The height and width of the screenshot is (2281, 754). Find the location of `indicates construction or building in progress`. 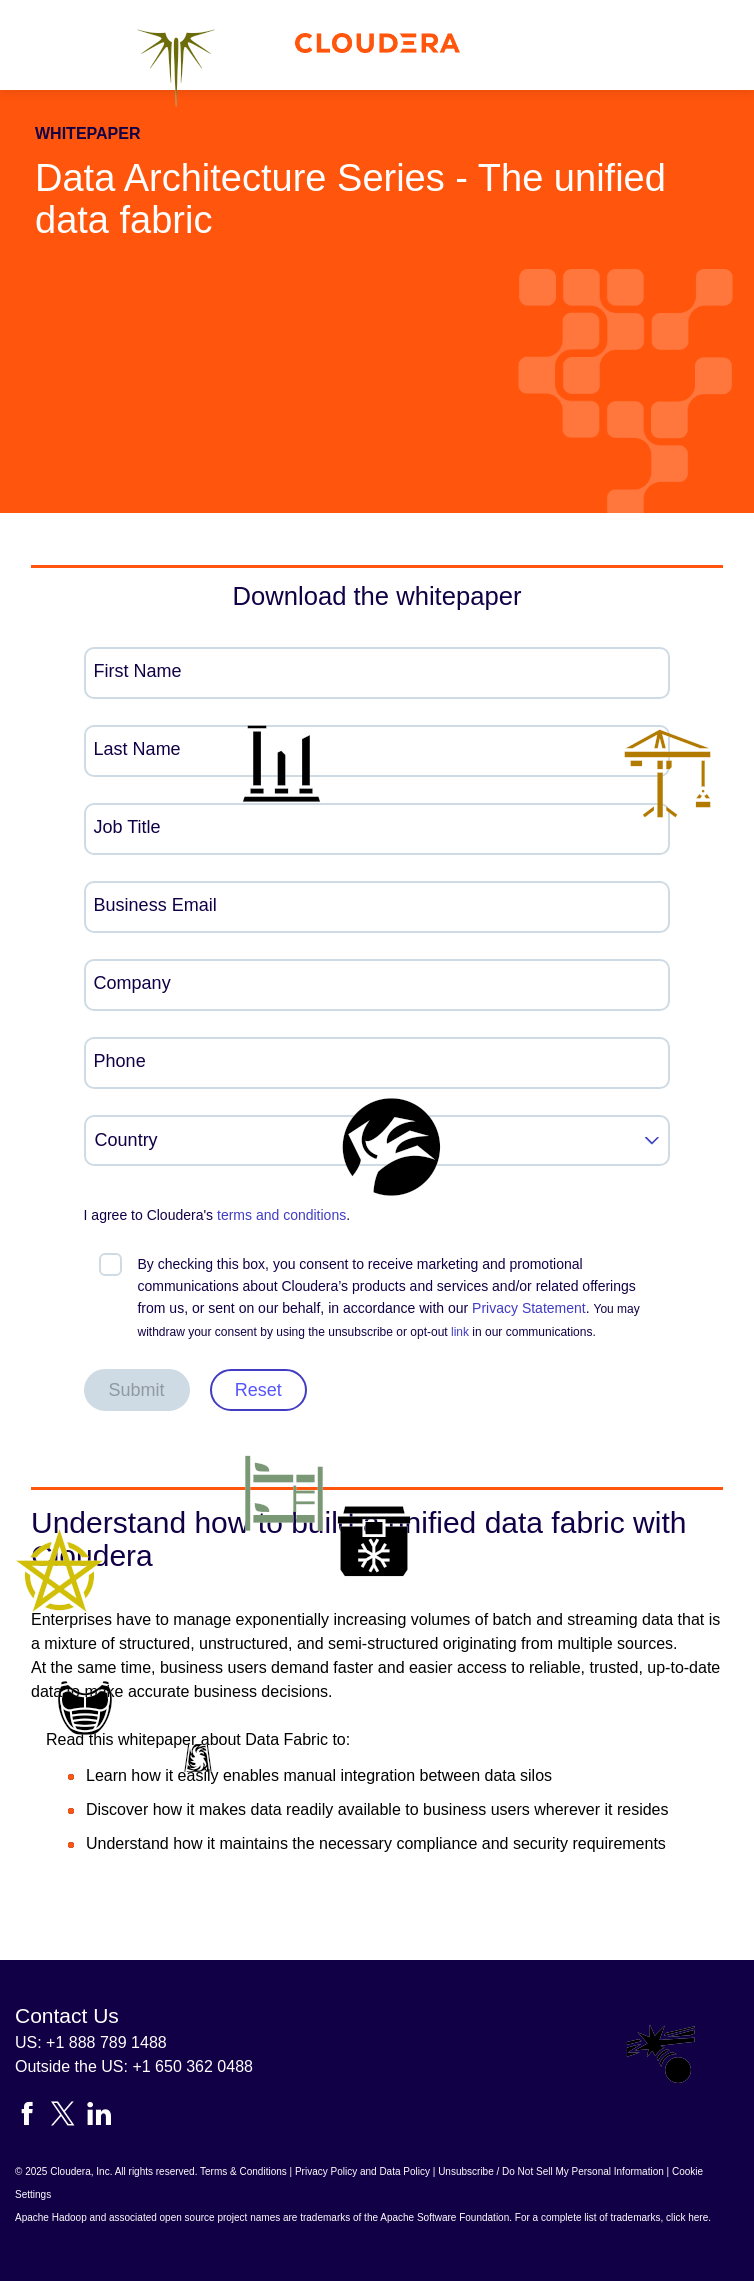

indicates construction or building in progress is located at coordinates (667, 773).